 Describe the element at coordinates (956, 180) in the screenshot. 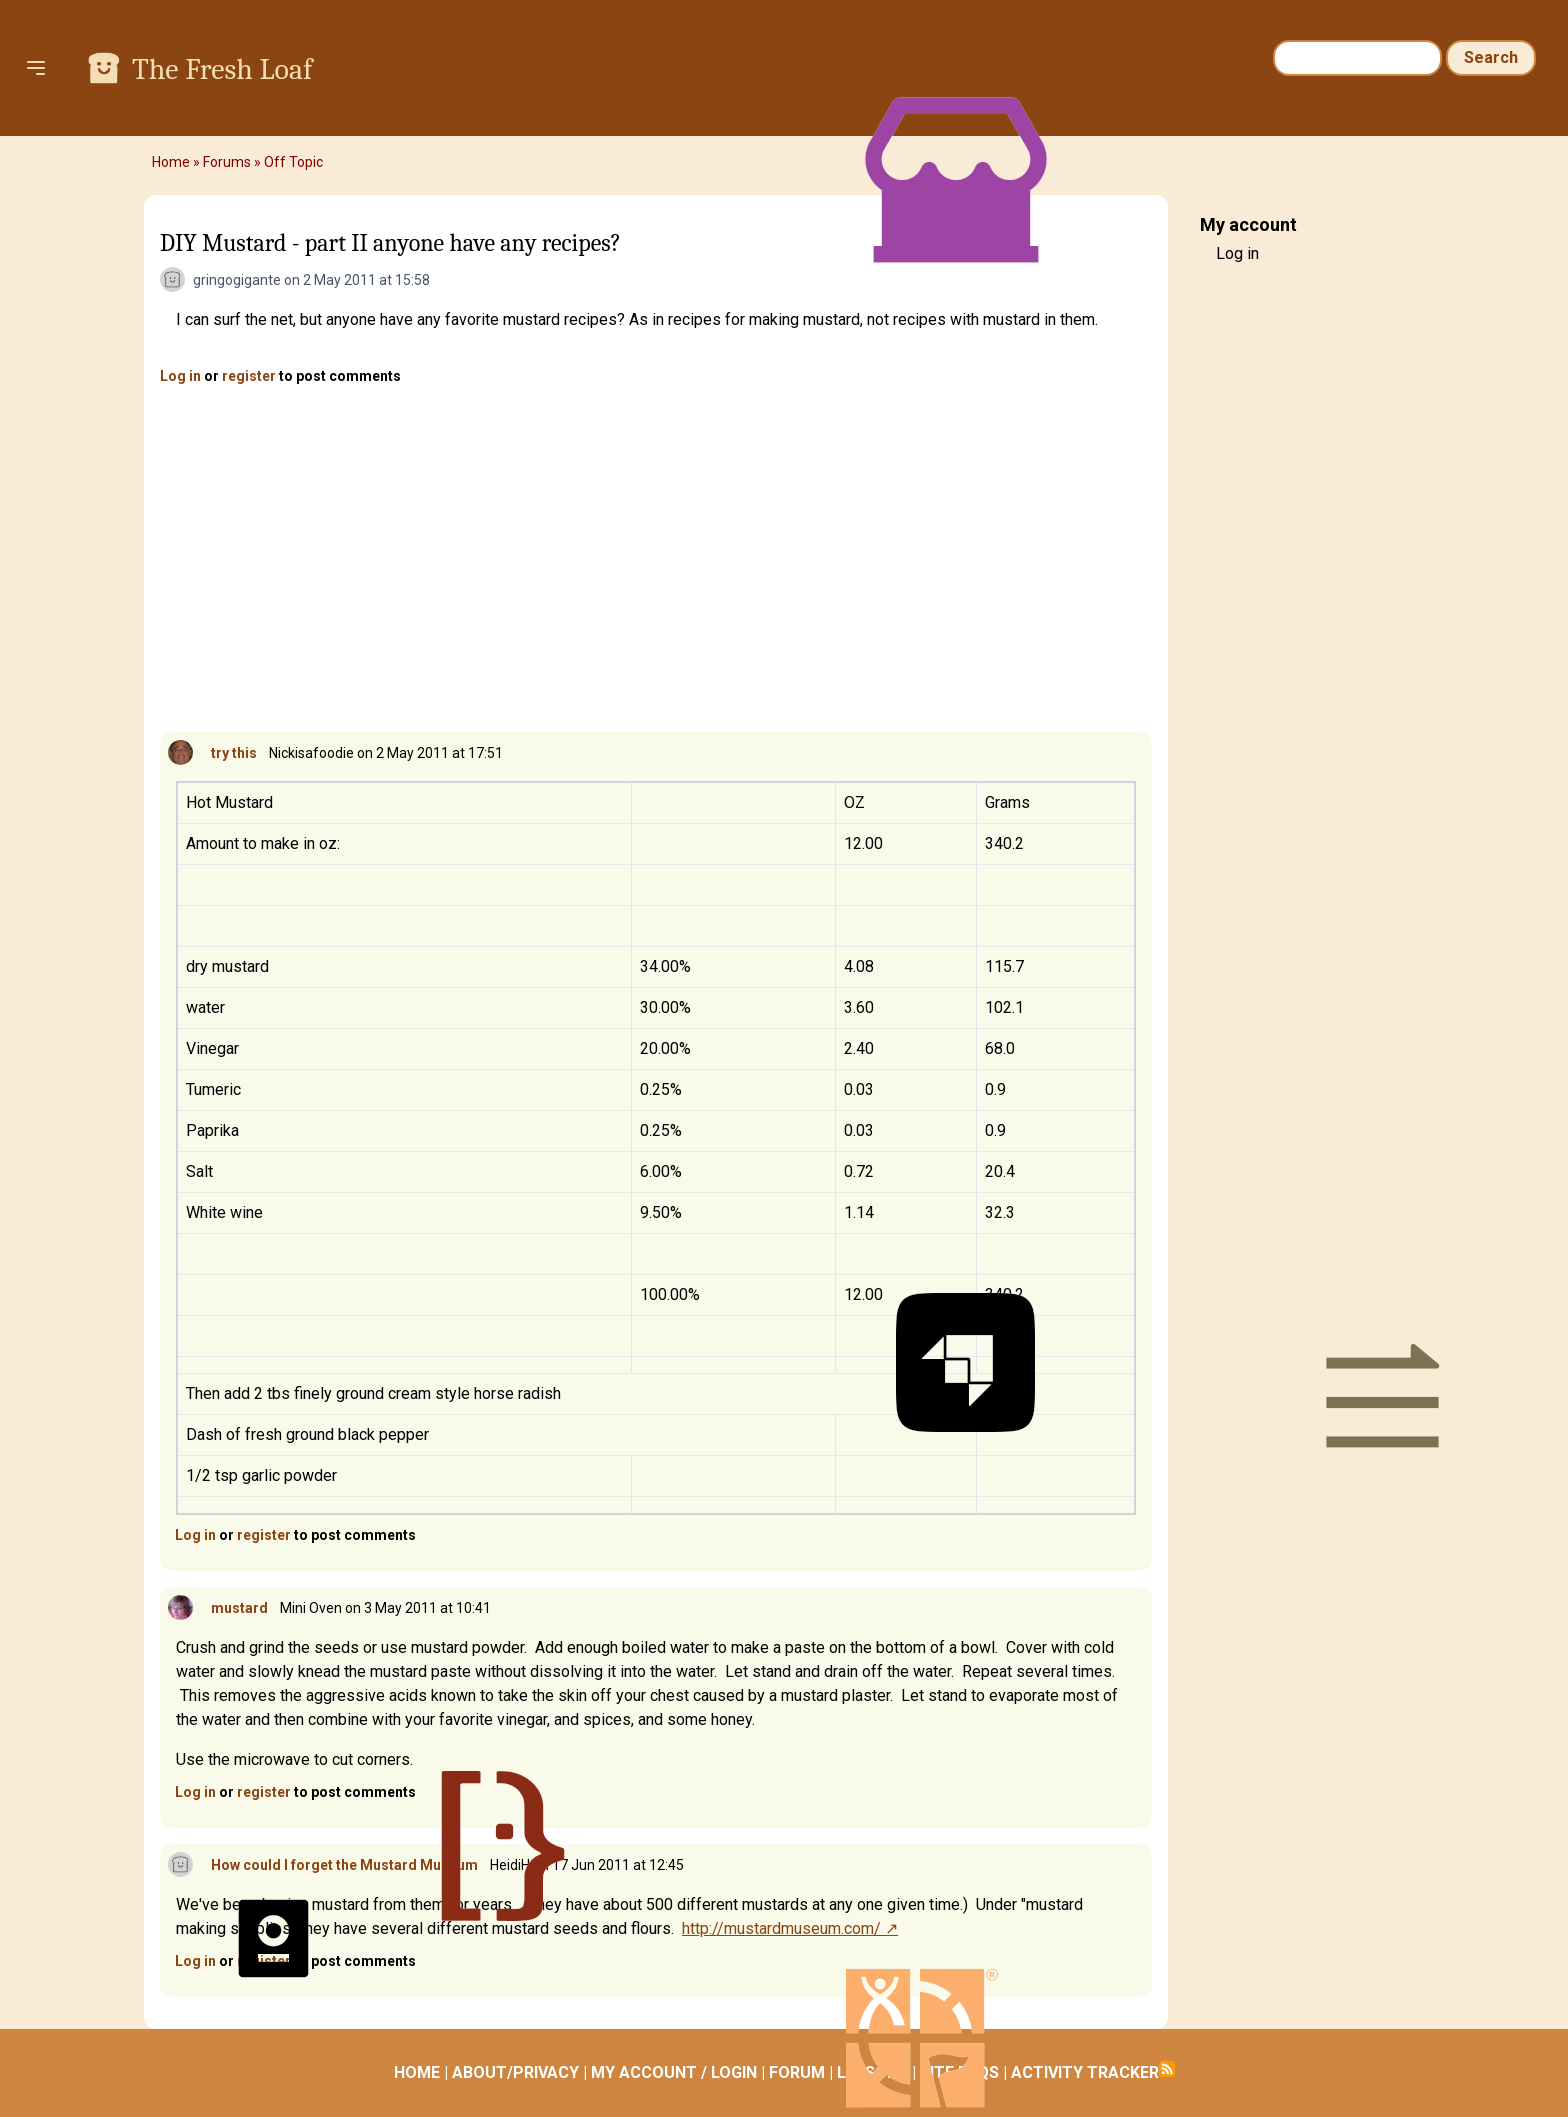

I see `open the store or marketplace` at that location.